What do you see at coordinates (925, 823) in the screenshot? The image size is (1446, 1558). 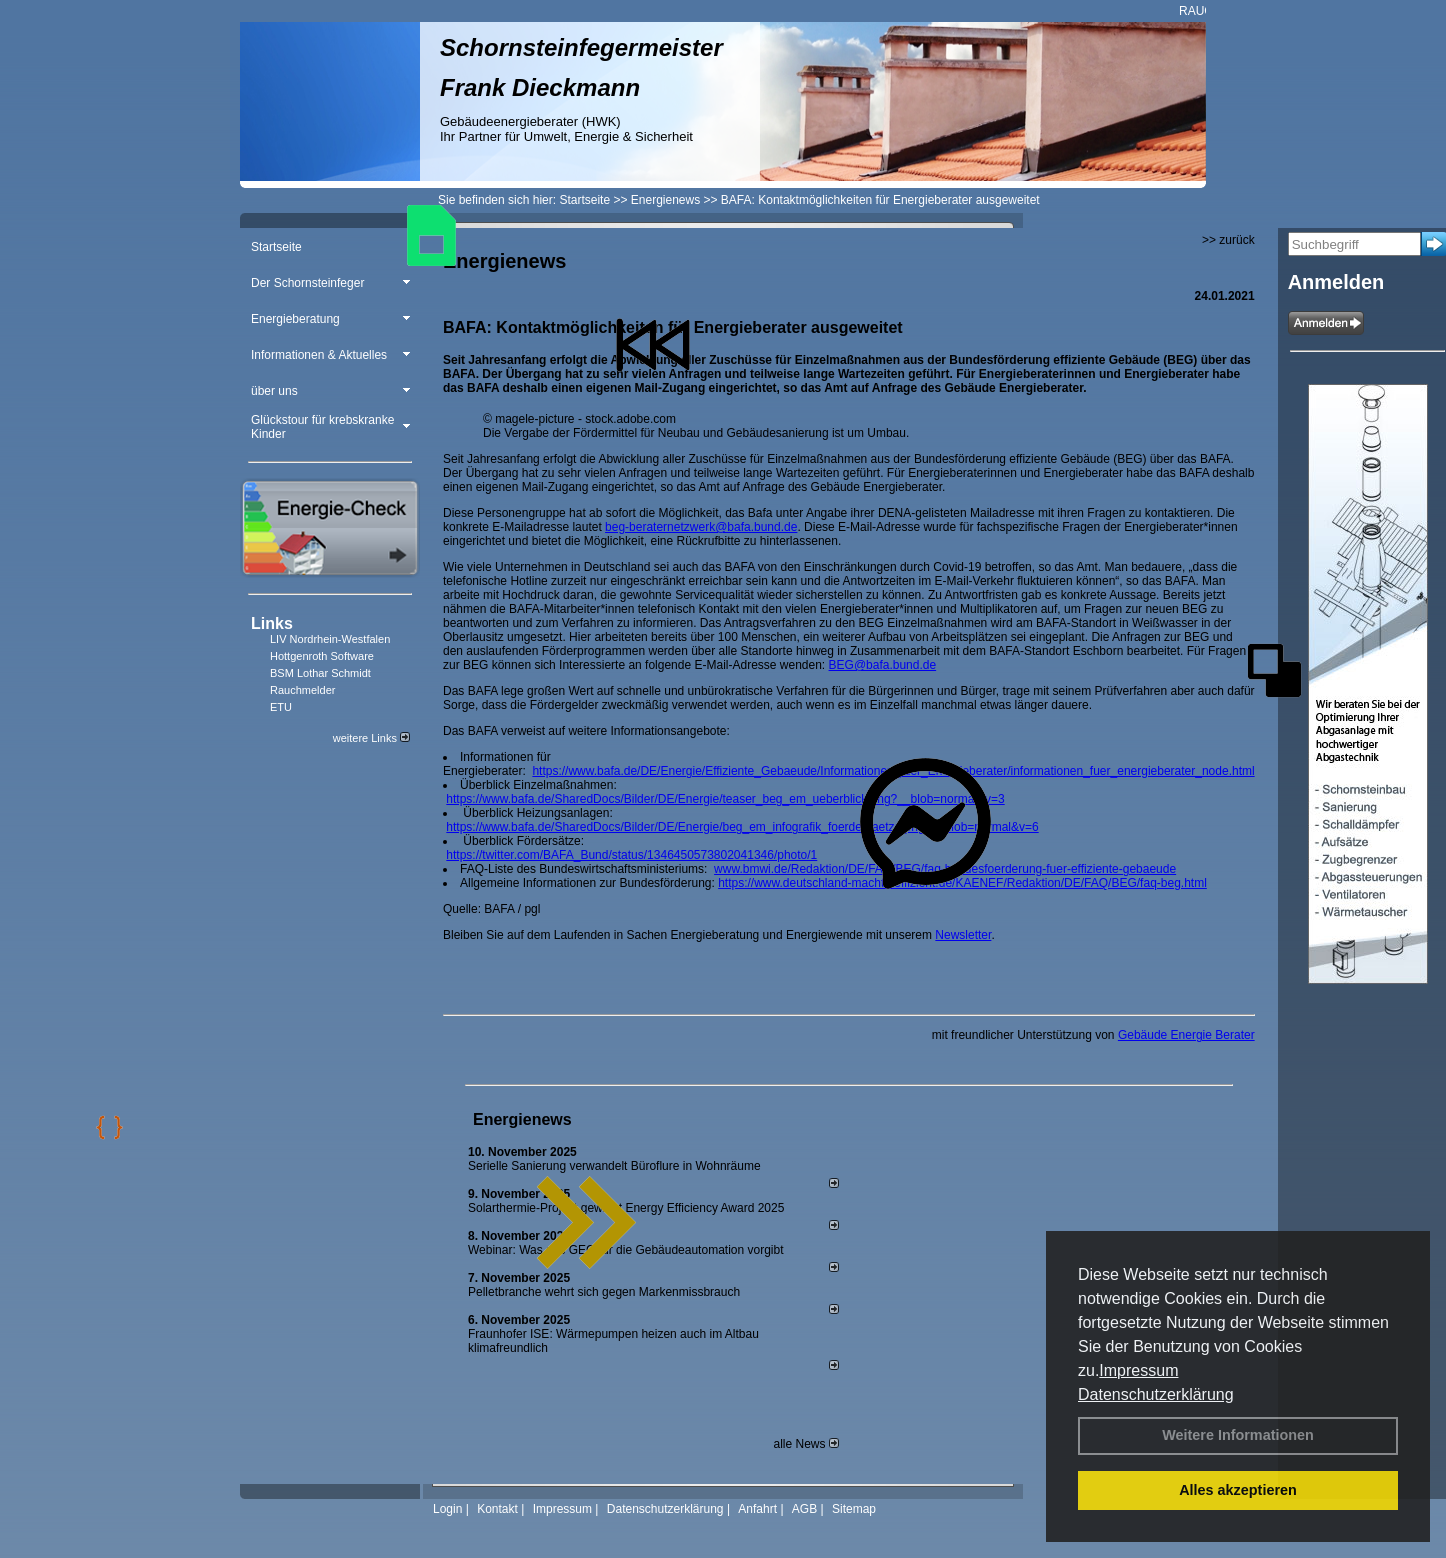 I see `open Facebook Messenger` at bounding box center [925, 823].